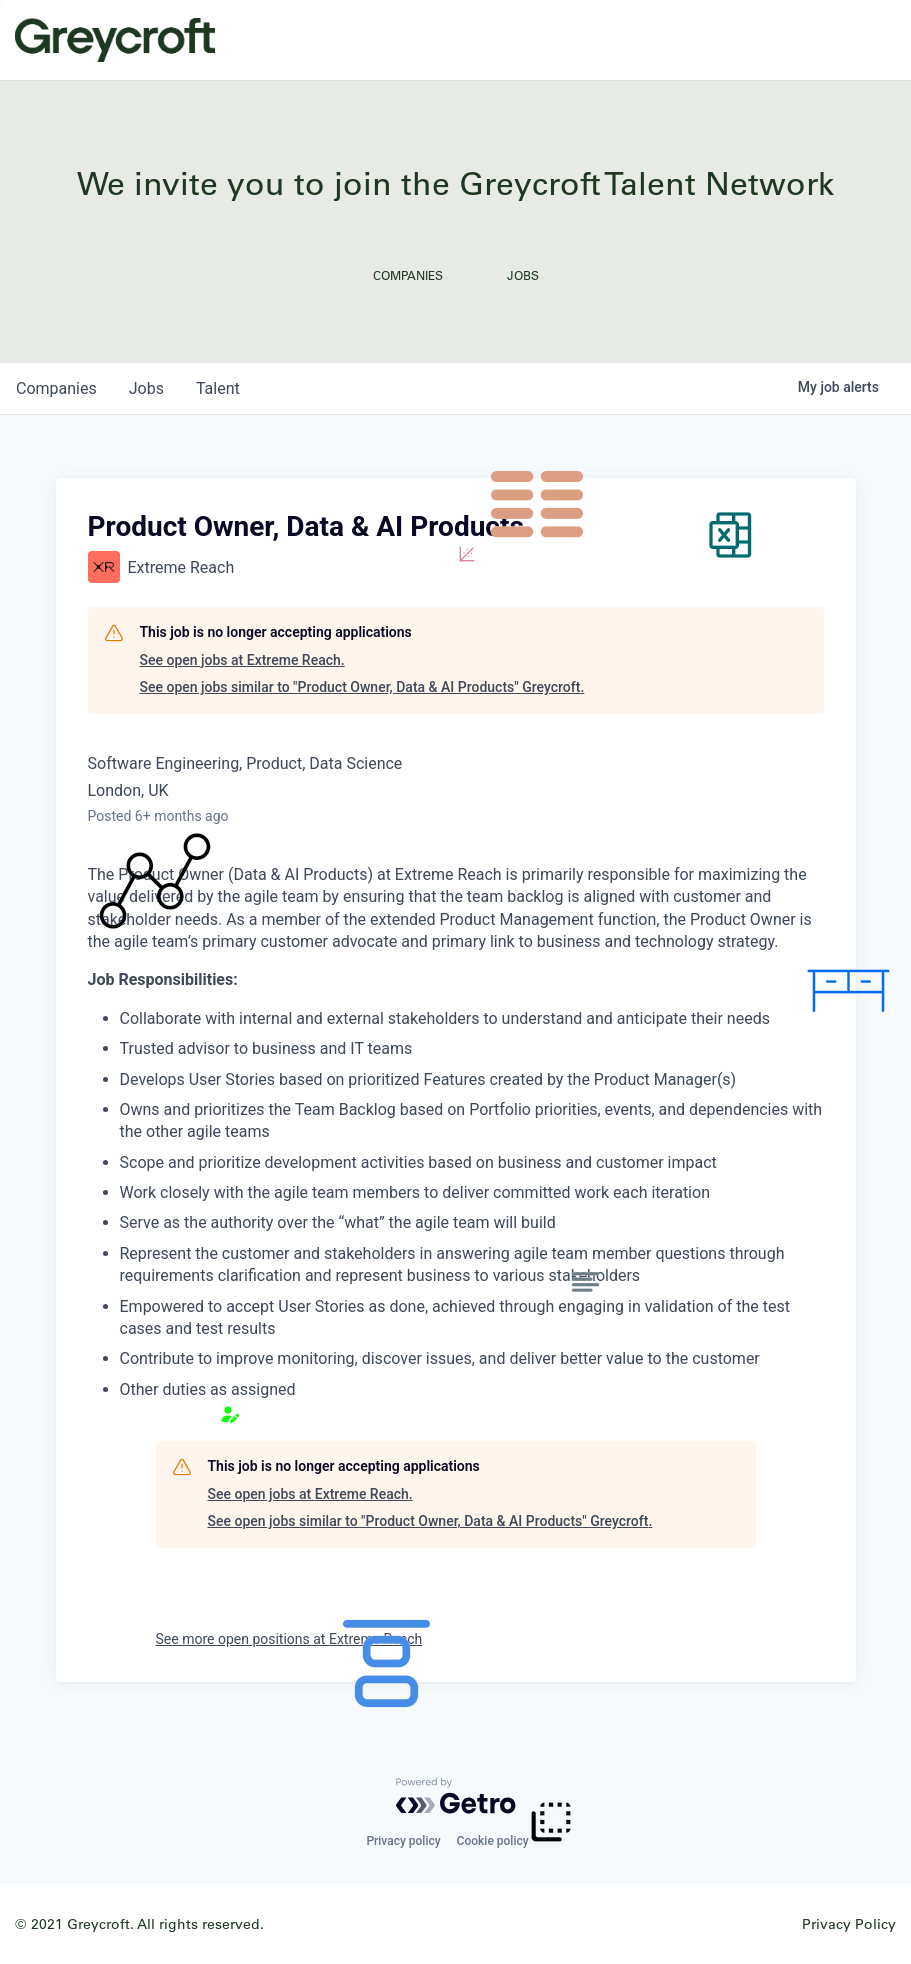 The width and height of the screenshot is (911, 1964). I want to click on open microsoft excel, so click(732, 535).